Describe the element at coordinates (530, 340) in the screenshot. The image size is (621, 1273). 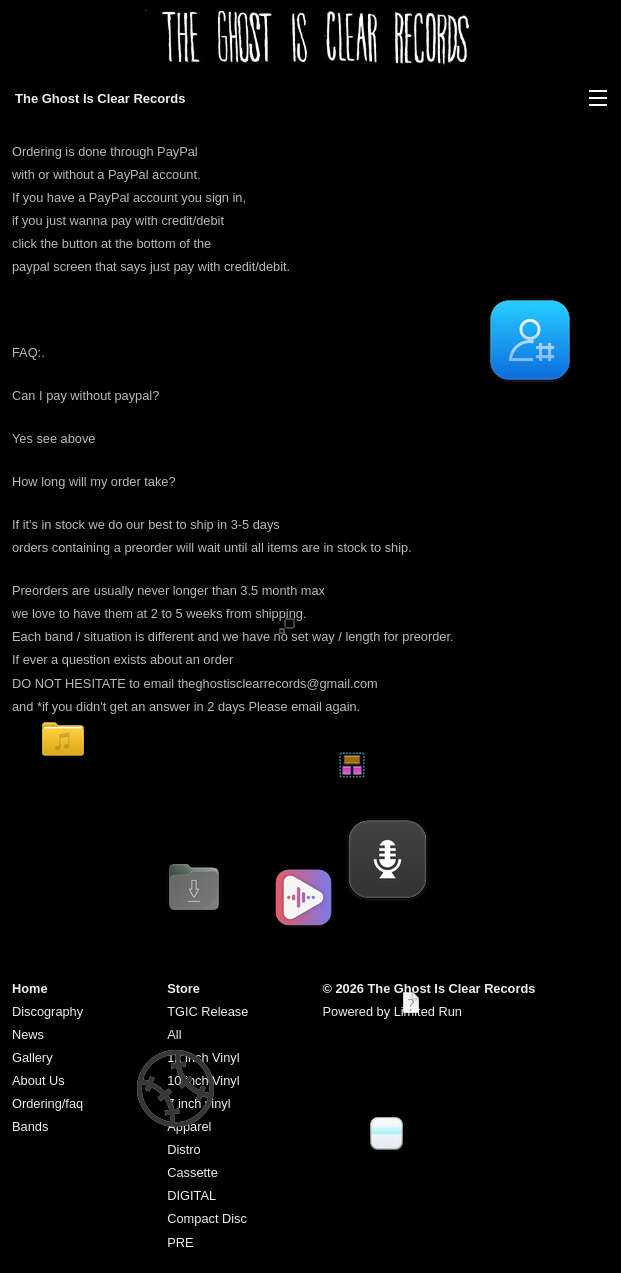
I see `access sudo or admin user preferences` at that location.